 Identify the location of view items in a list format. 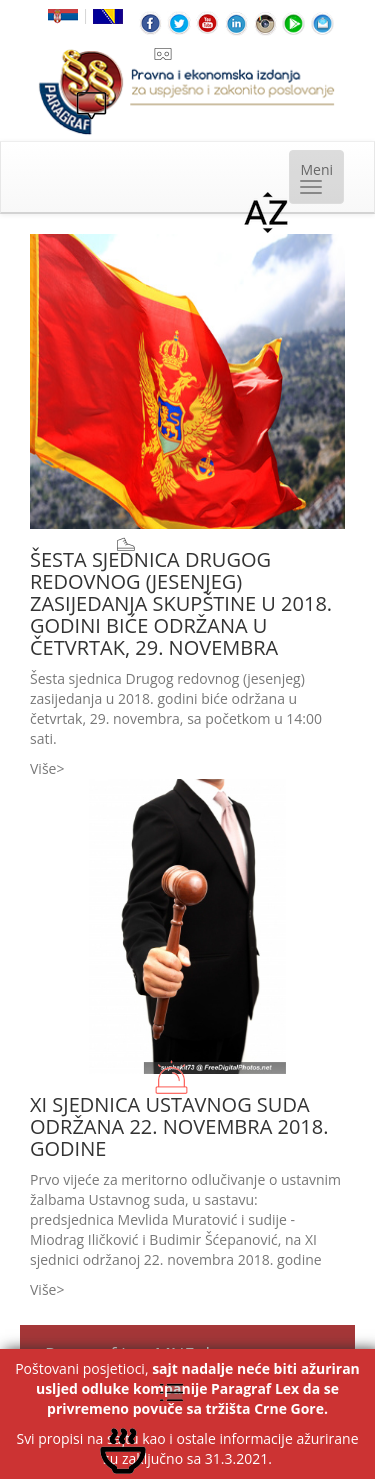
(171, 1392).